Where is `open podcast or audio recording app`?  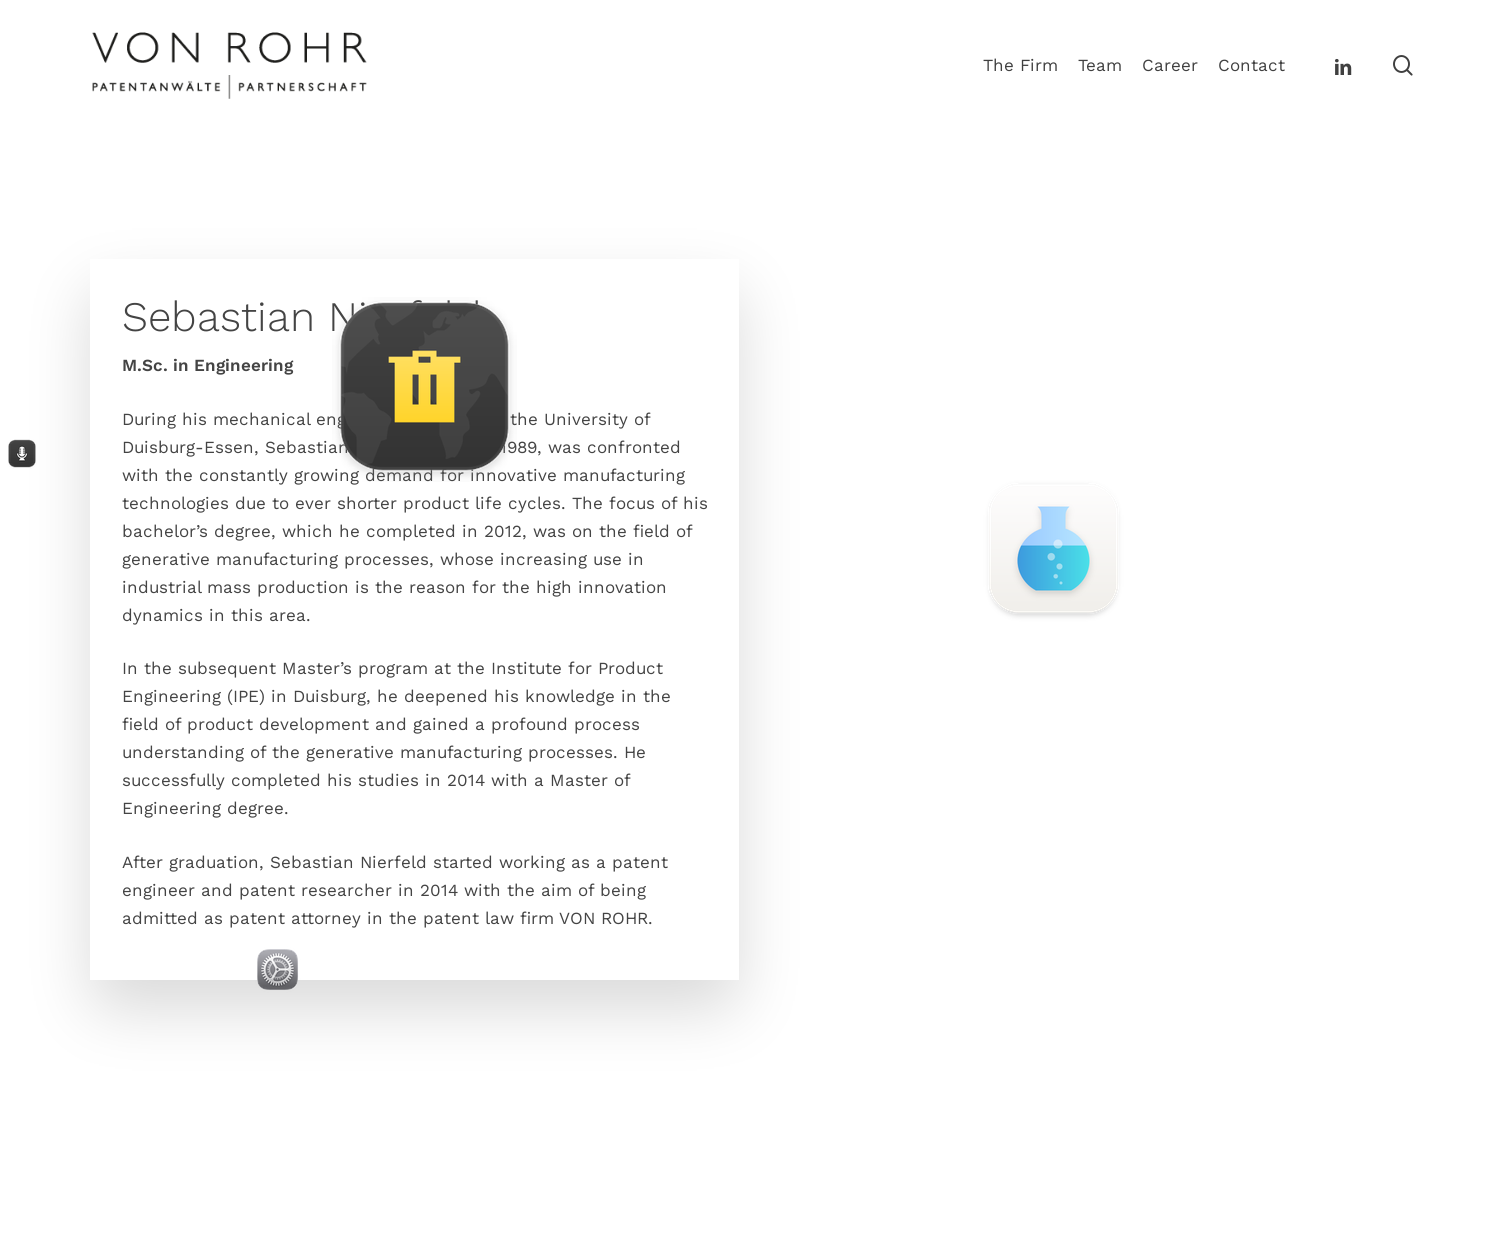 open podcast or audio recording app is located at coordinates (22, 454).